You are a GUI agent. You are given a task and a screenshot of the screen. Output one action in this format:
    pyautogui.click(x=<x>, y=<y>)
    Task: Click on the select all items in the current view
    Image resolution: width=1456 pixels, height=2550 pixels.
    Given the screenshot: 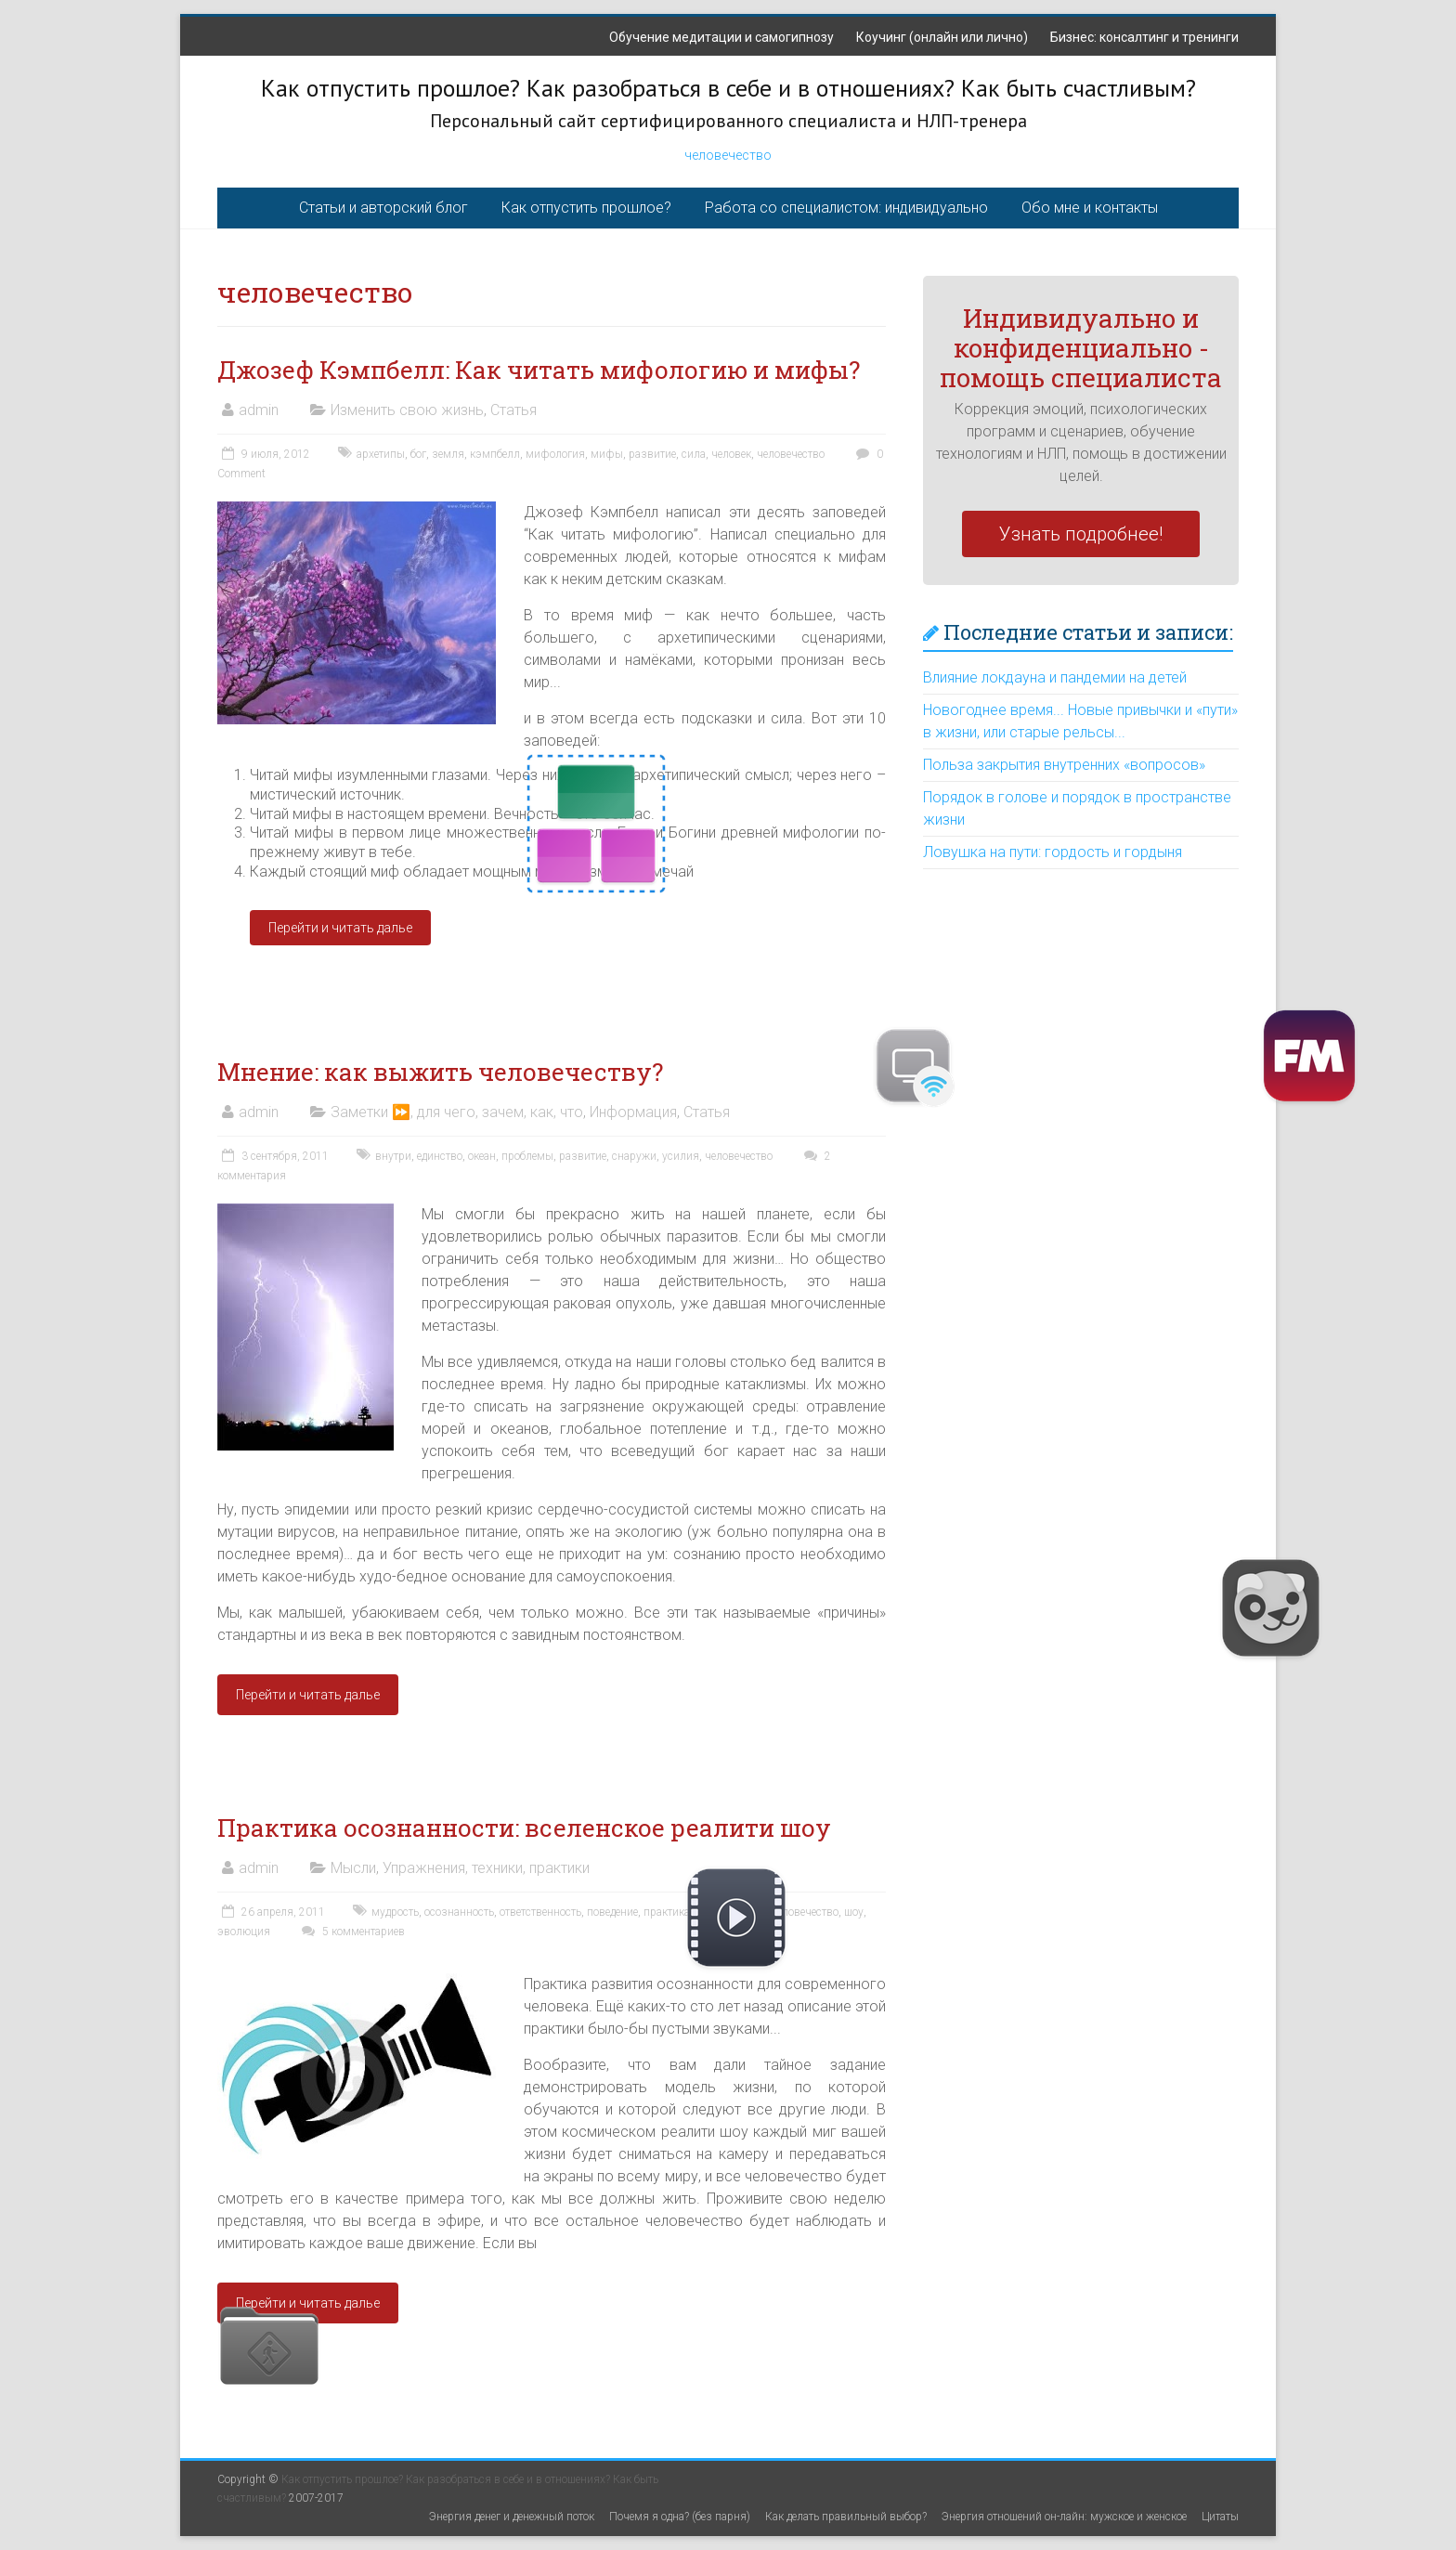 What is the action you would take?
    pyautogui.click(x=596, y=824)
    